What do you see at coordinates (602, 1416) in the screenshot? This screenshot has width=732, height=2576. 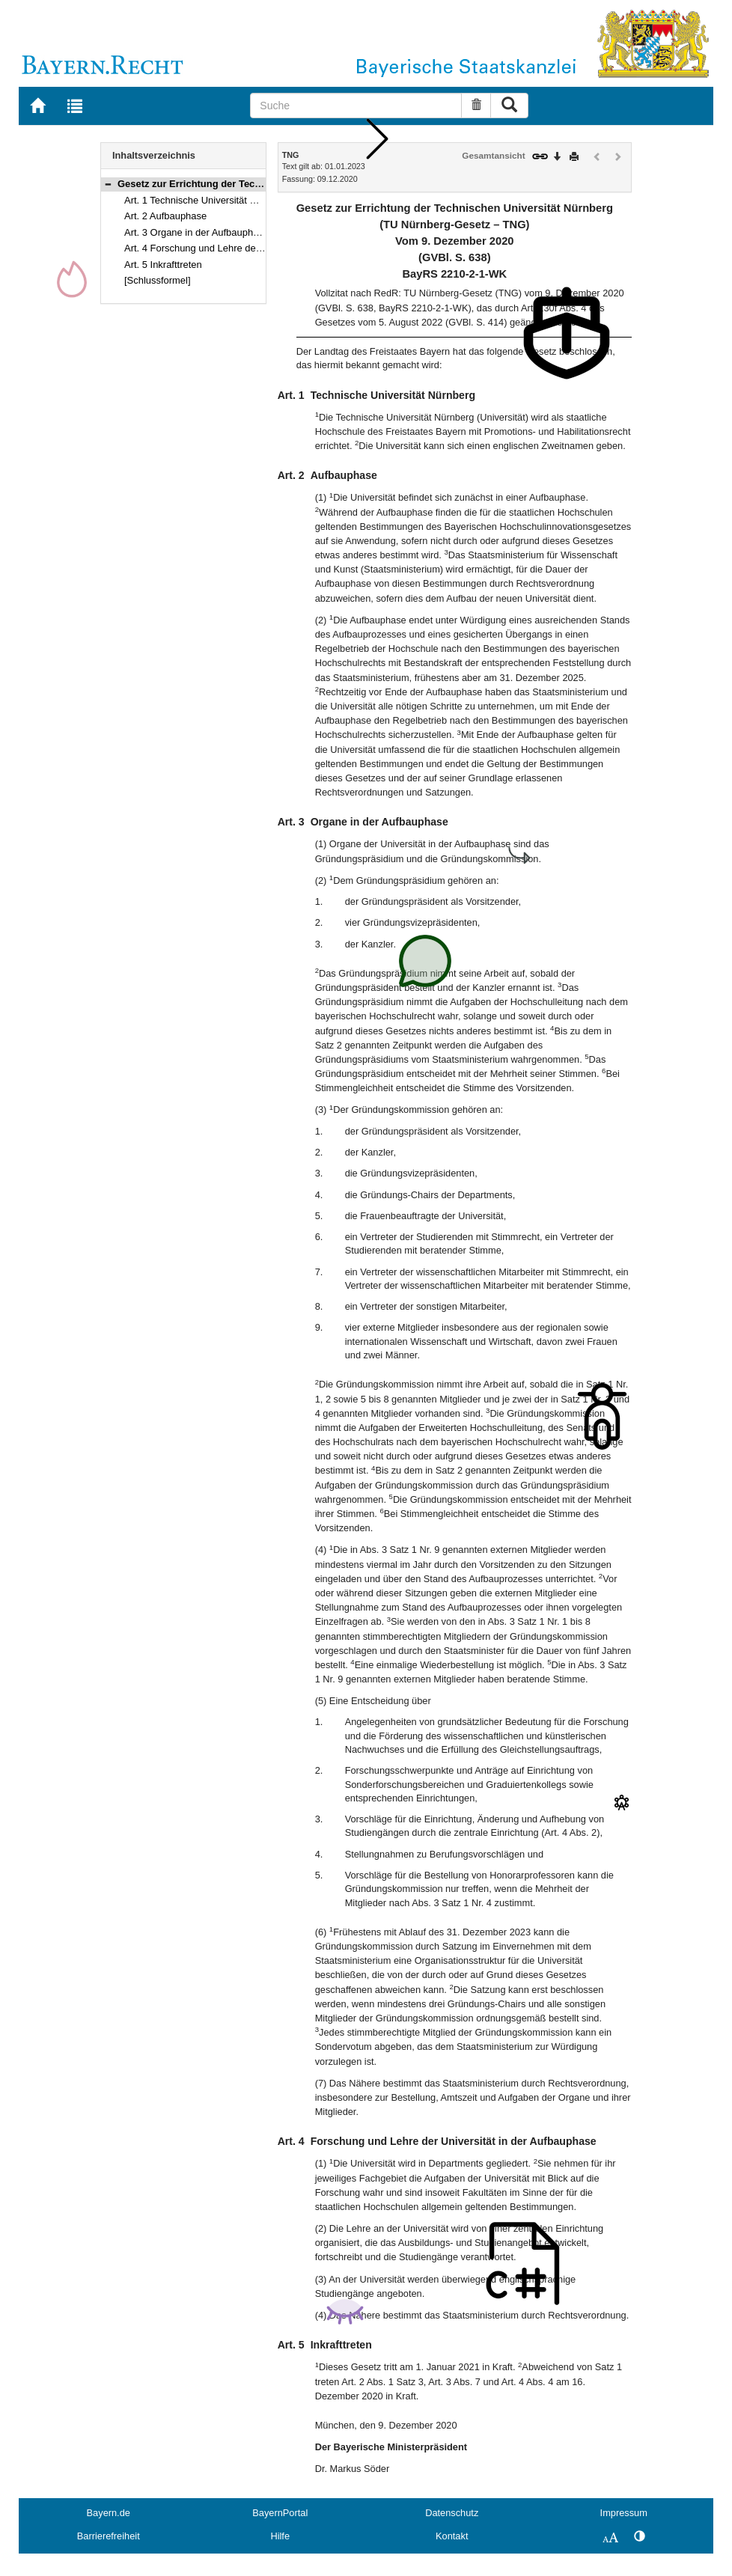 I see `select moped or scooter as transportation mode` at bounding box center [602, 1416].